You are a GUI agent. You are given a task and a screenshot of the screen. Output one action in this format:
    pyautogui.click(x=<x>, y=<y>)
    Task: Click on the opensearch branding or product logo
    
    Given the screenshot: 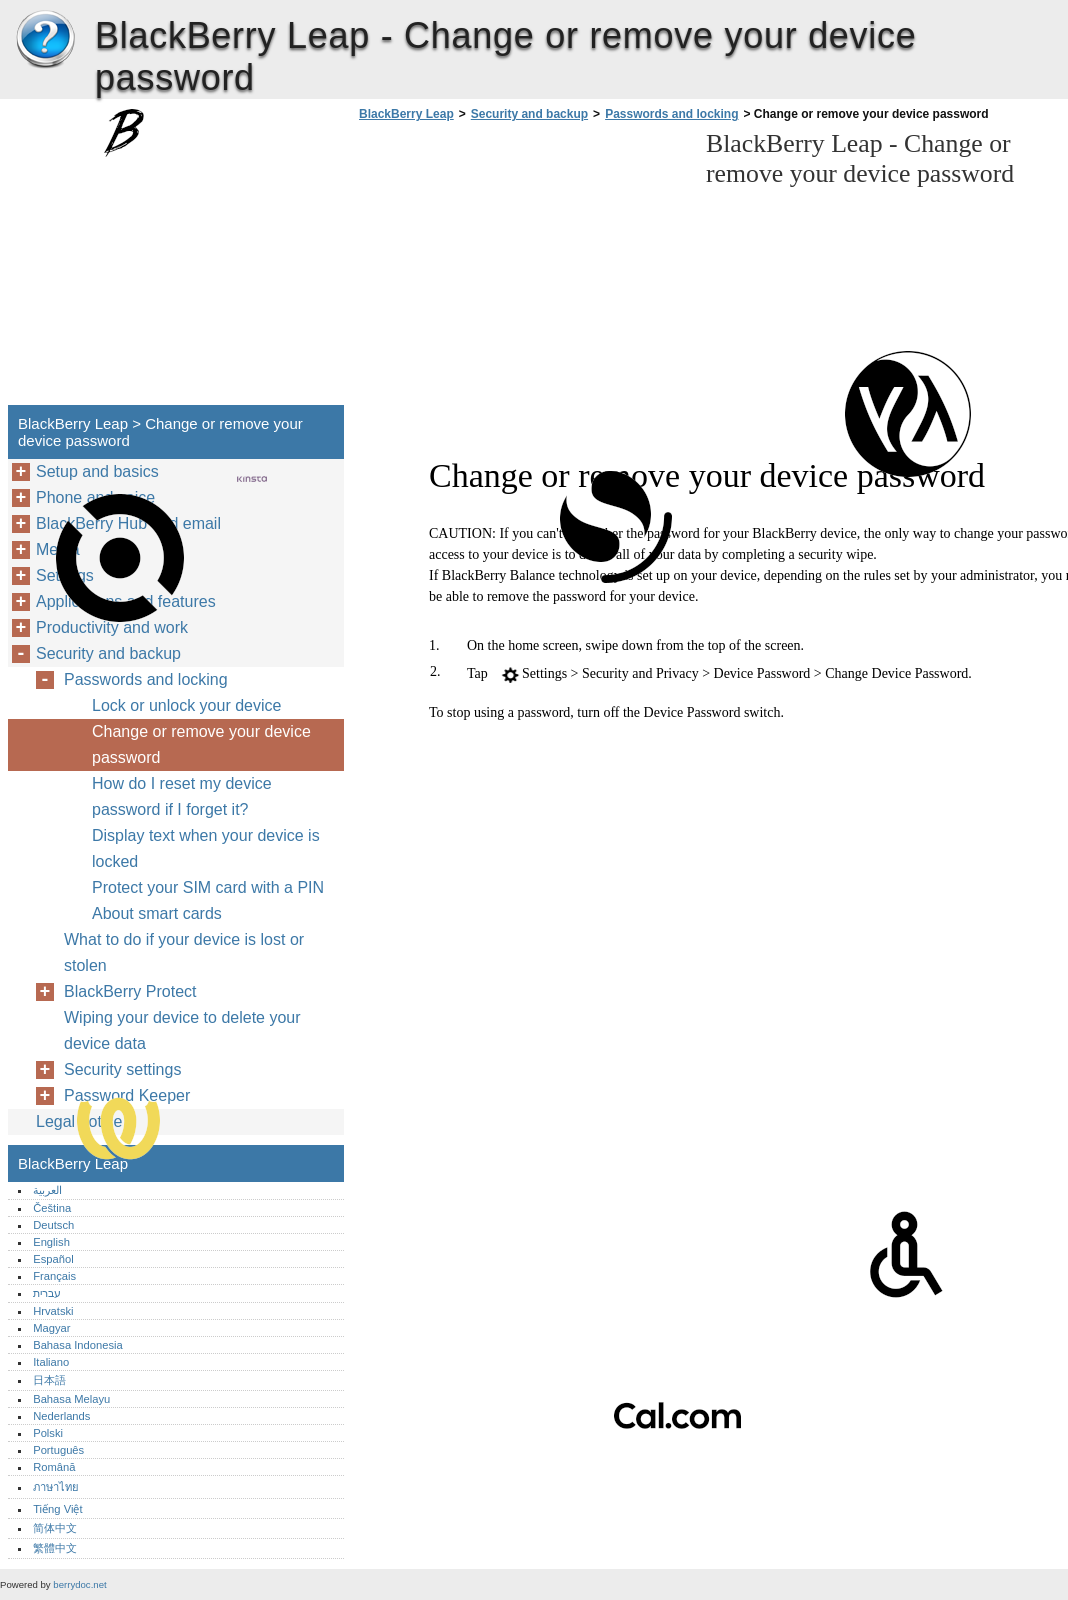 What is the action you would take?
    pyautogui.click(x=616, y=527)
    